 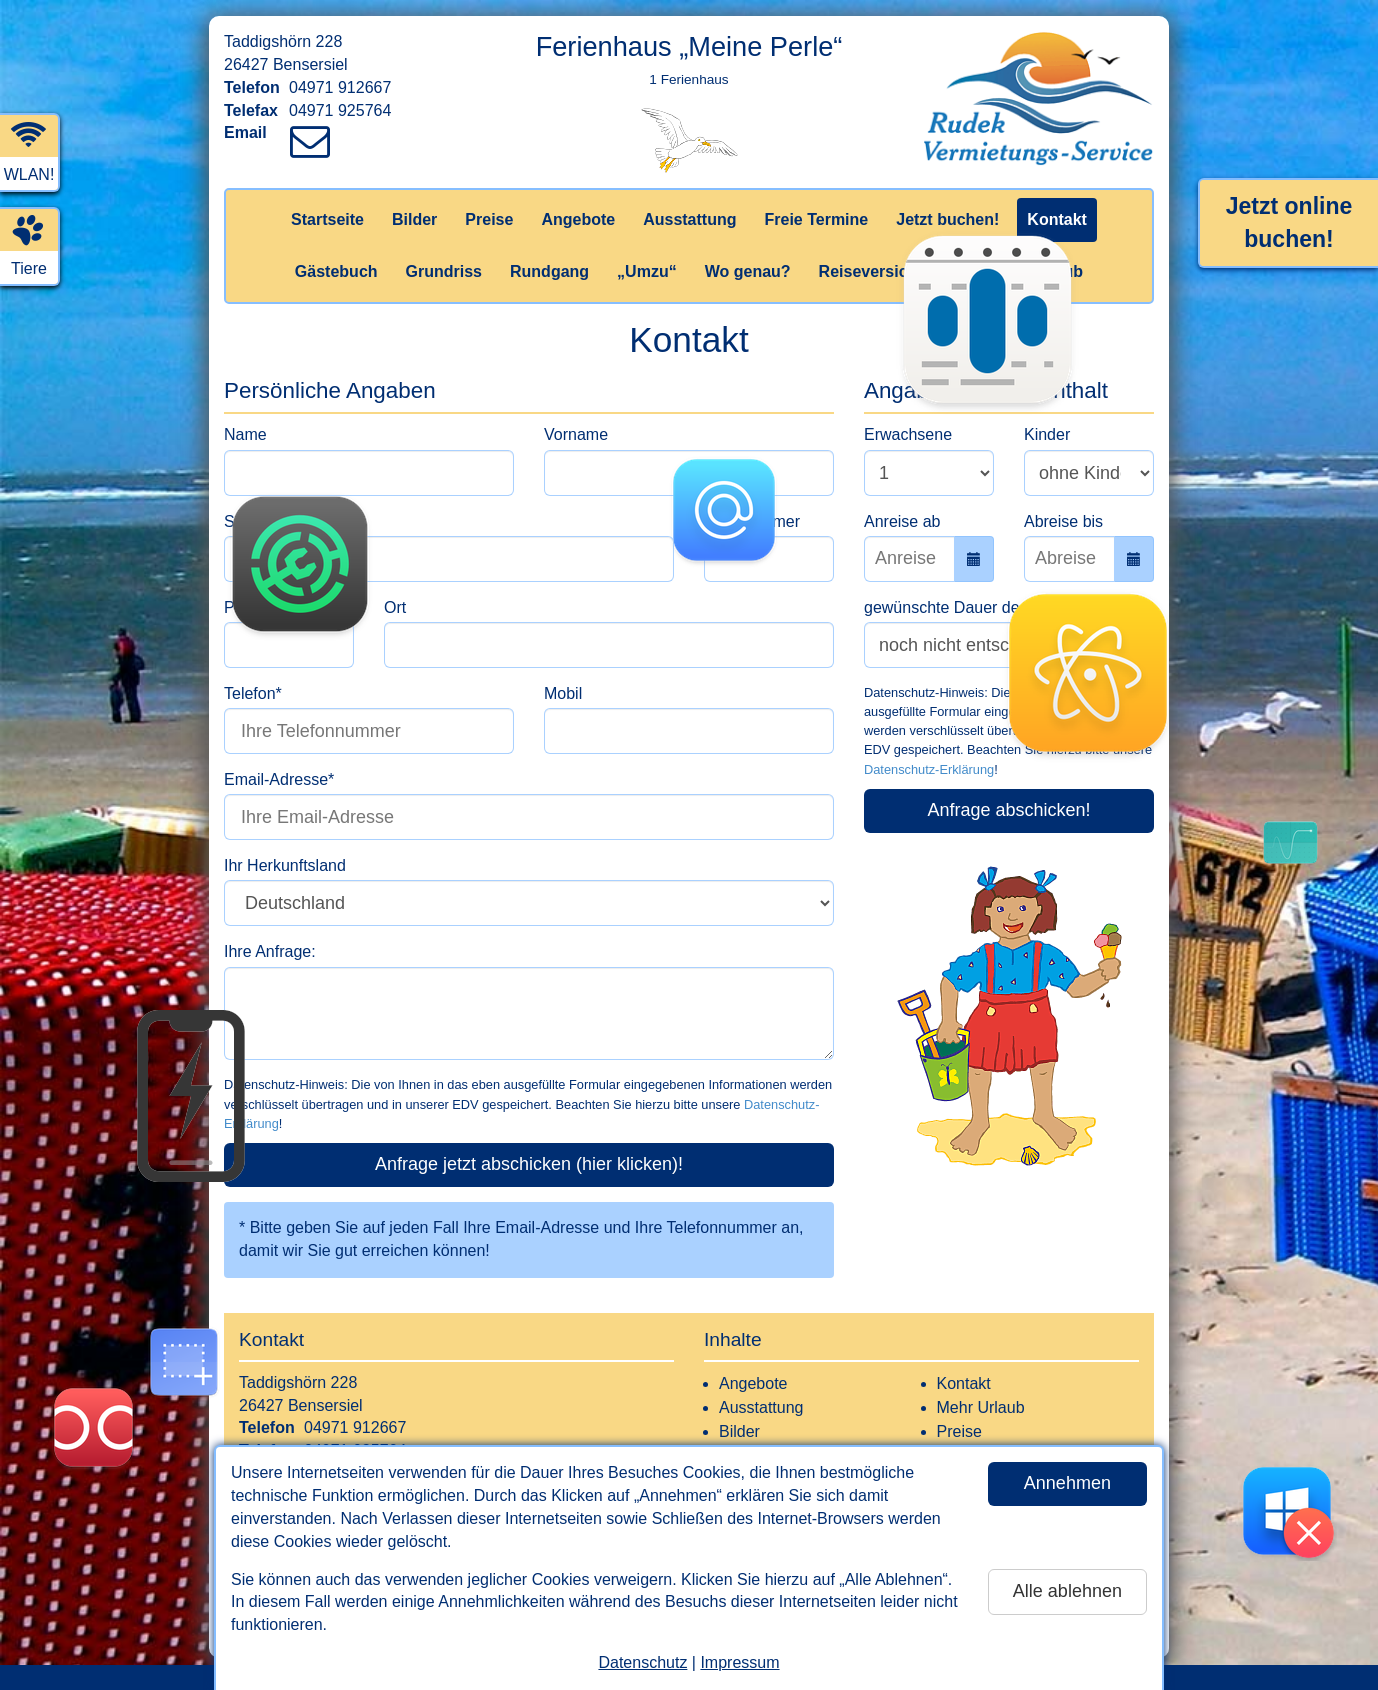 What do you see at coordinates (724, 510) in the screenshot?
I see `open the character map application` at bounding box center [724, 510].